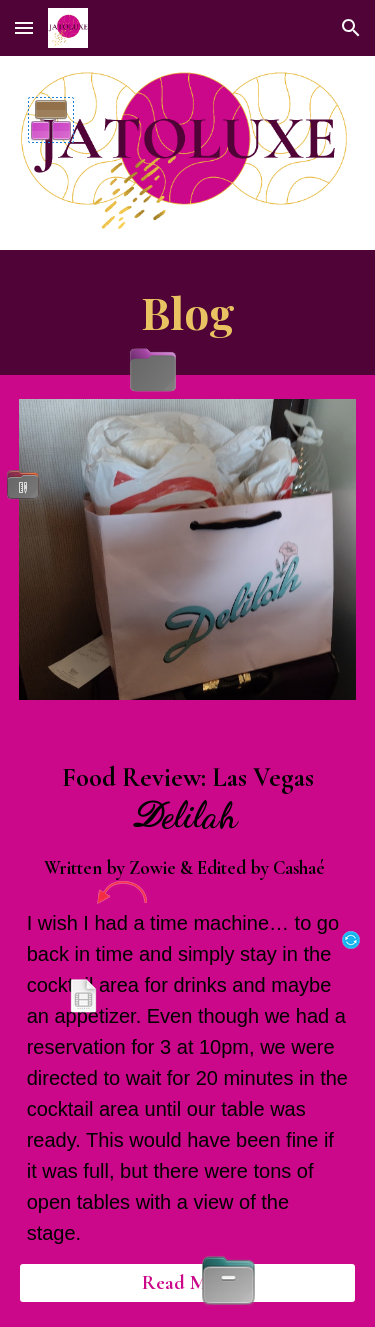  What do you see at coordinates (51, 120) in the screenshot?
I see `select all items in the current view` at bounding box center [51, 120].